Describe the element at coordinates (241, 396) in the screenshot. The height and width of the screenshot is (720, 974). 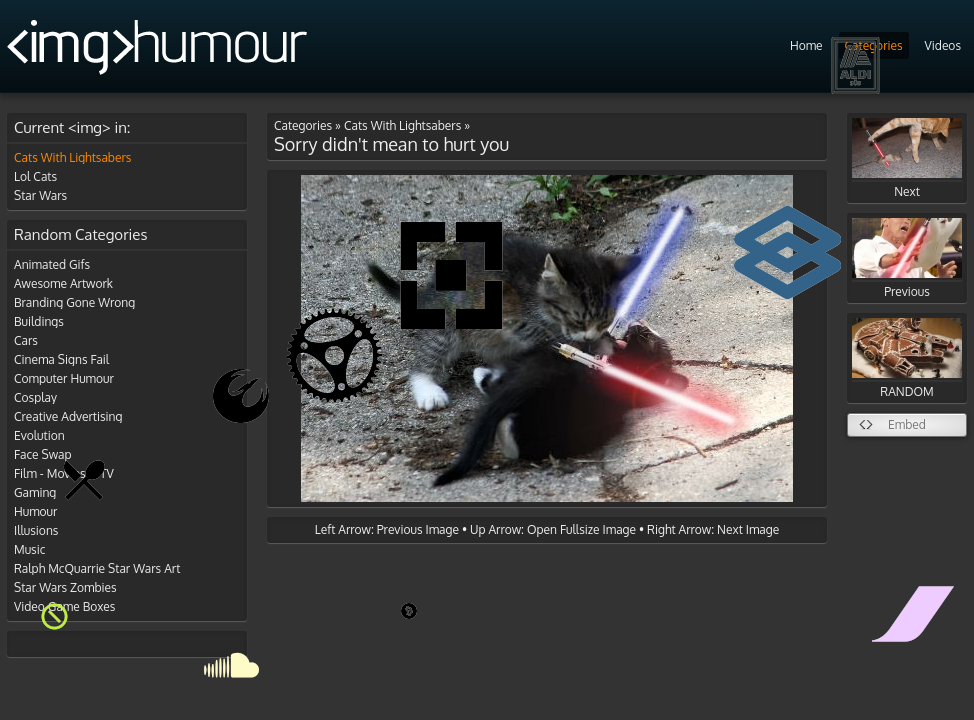
I see `phoenix squadron logo from star wars rebels` at that location.